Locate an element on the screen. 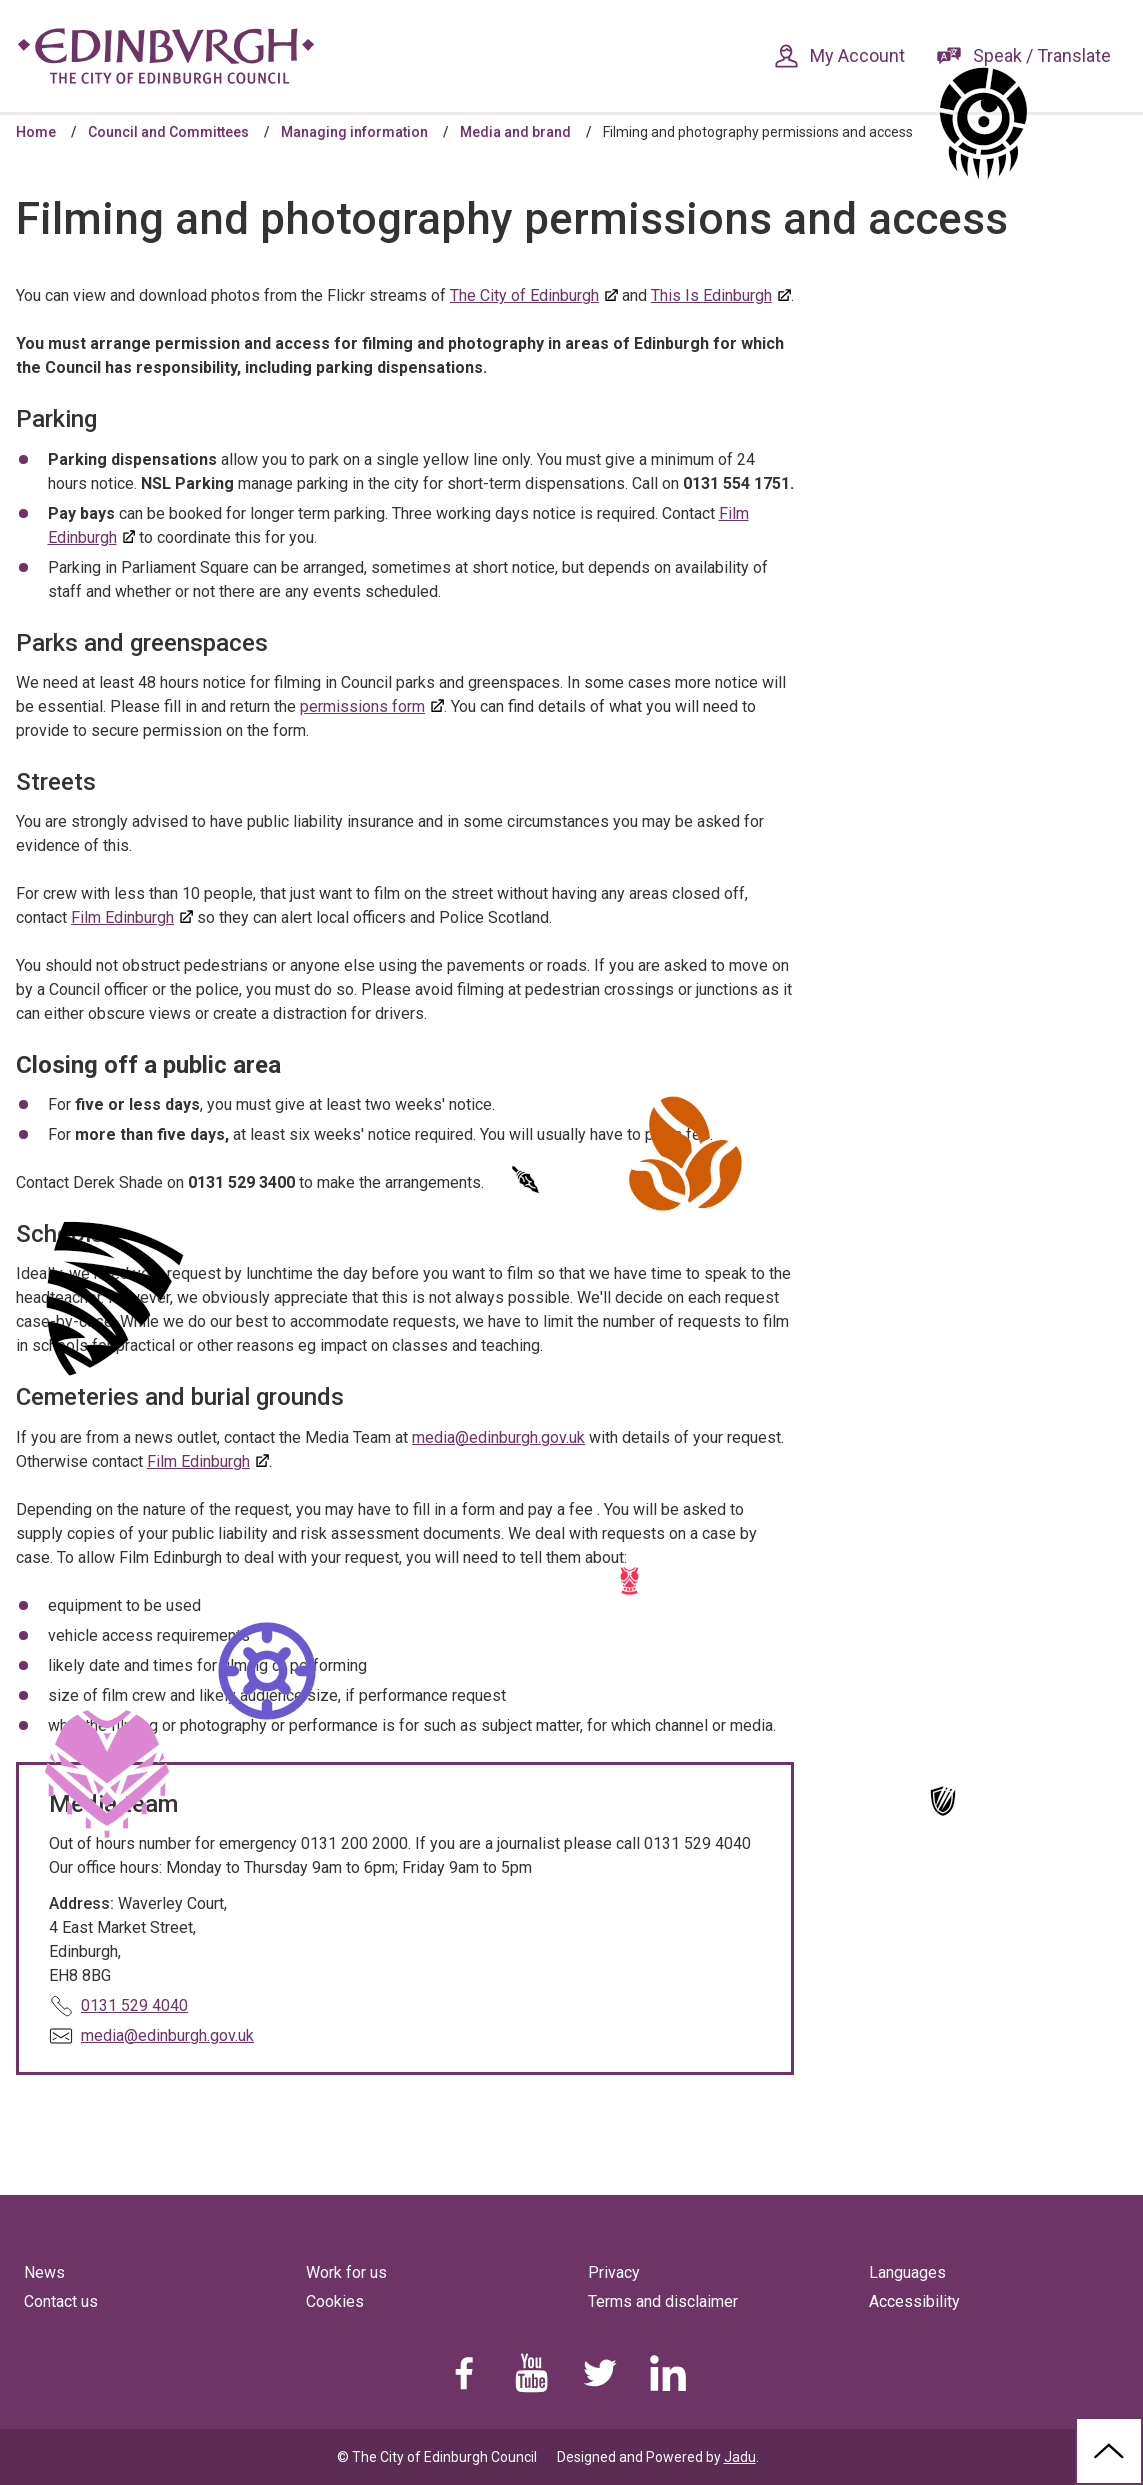 The image size is (1143, 2485). equip leather armor to your character is located at coordinates (629, 1580).